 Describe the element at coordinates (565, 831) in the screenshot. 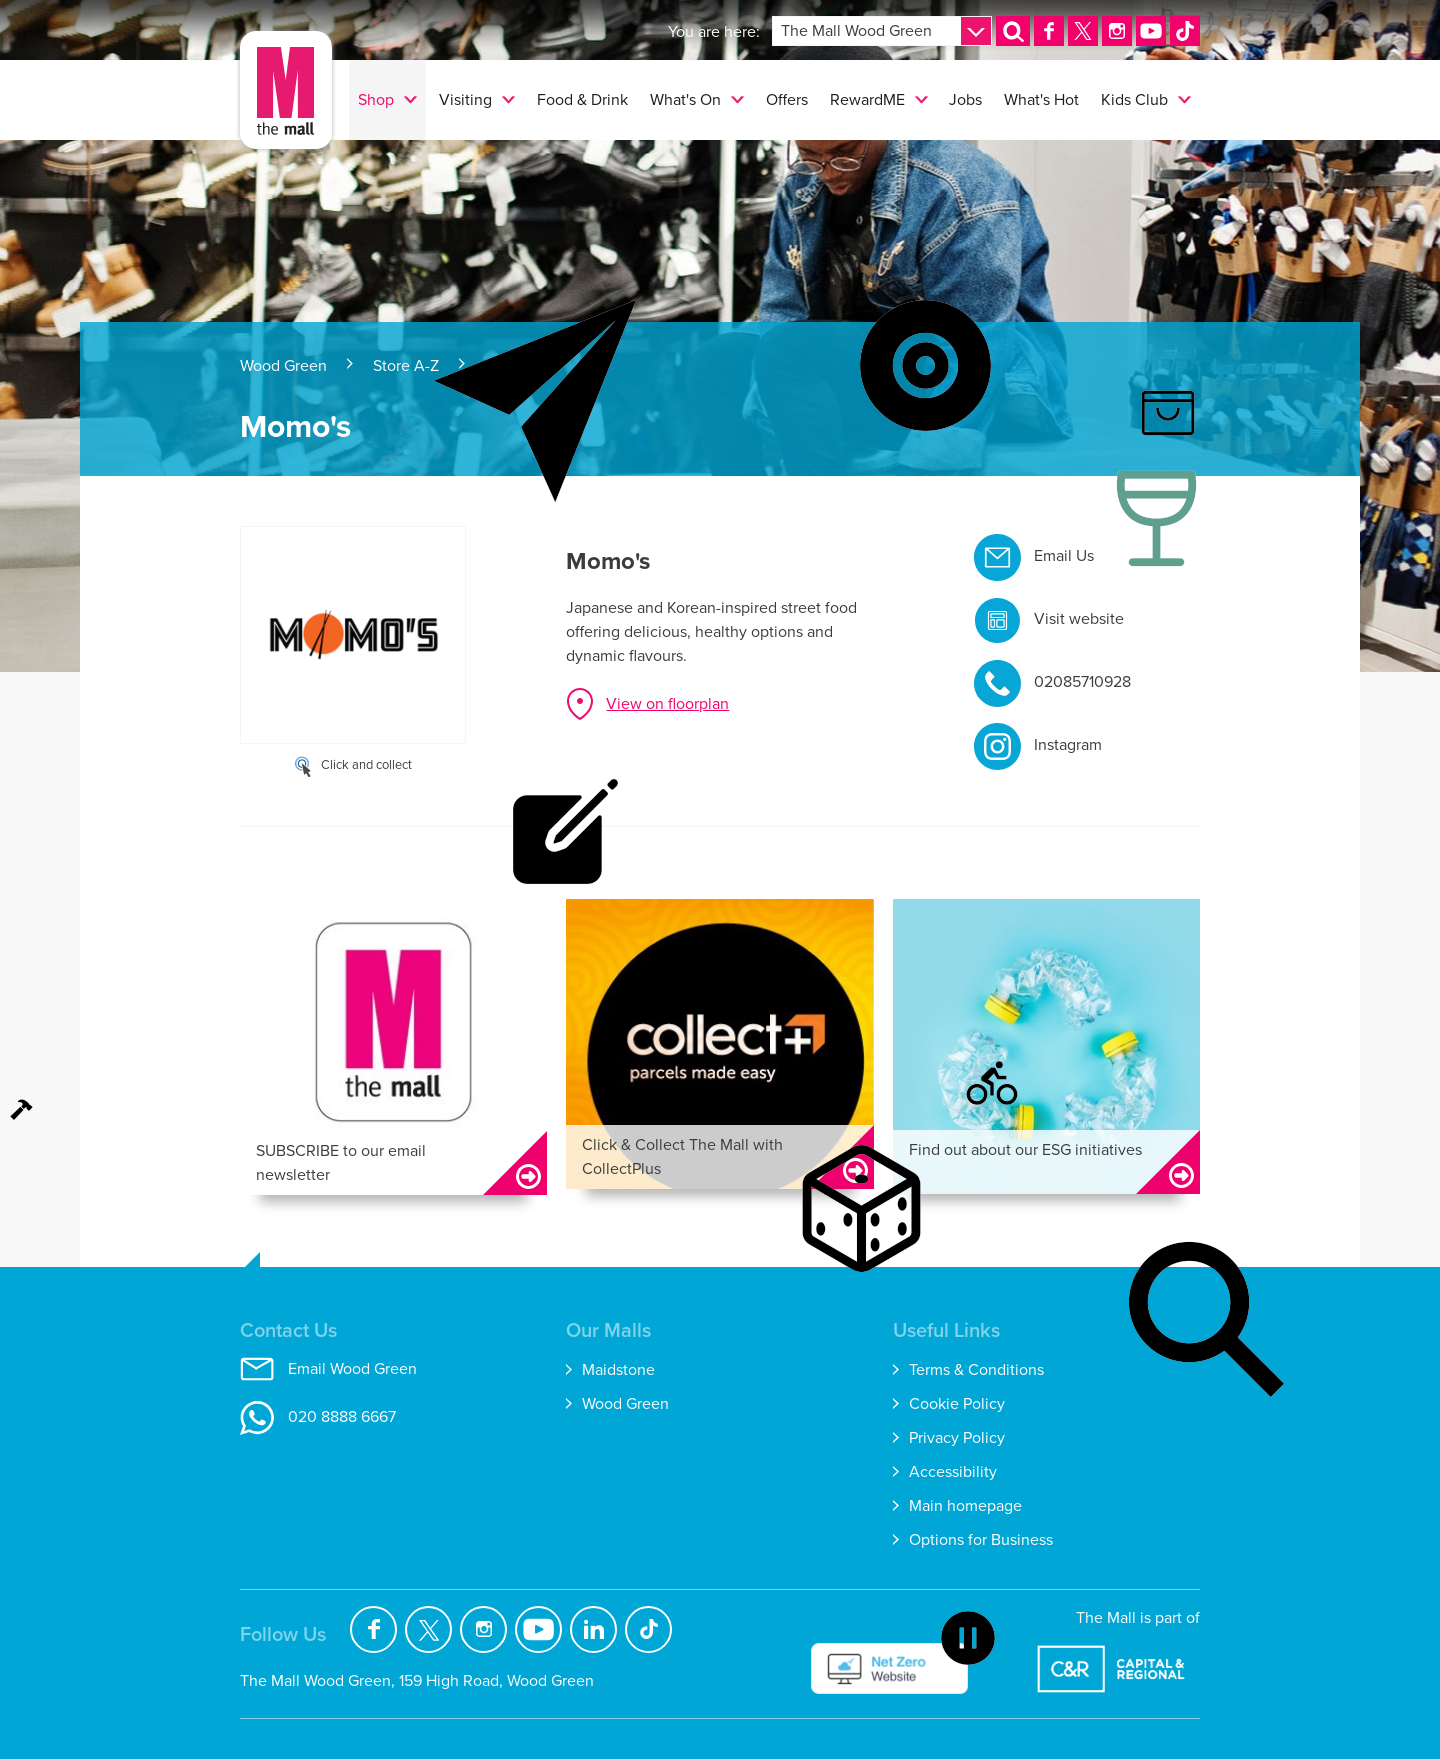

I see `create or compose new content` at that location.